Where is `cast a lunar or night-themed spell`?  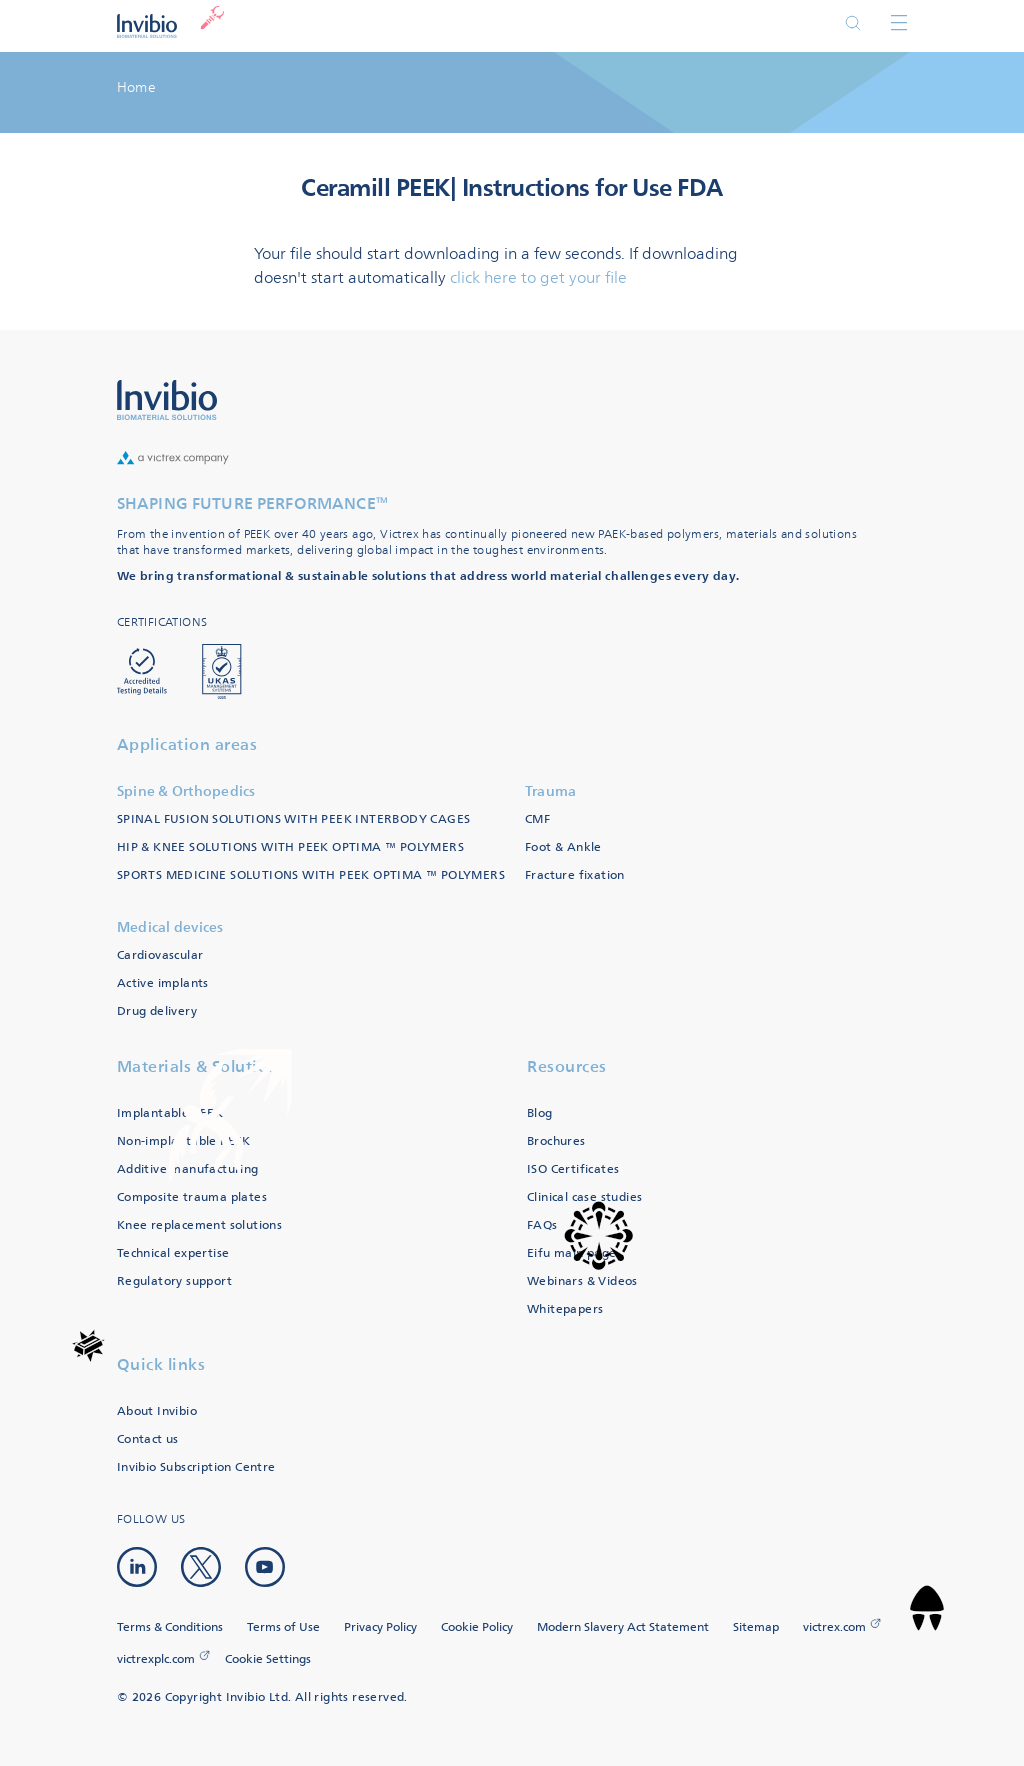 cast a lunar or night-themed spell is located at coordinates (212, 17).